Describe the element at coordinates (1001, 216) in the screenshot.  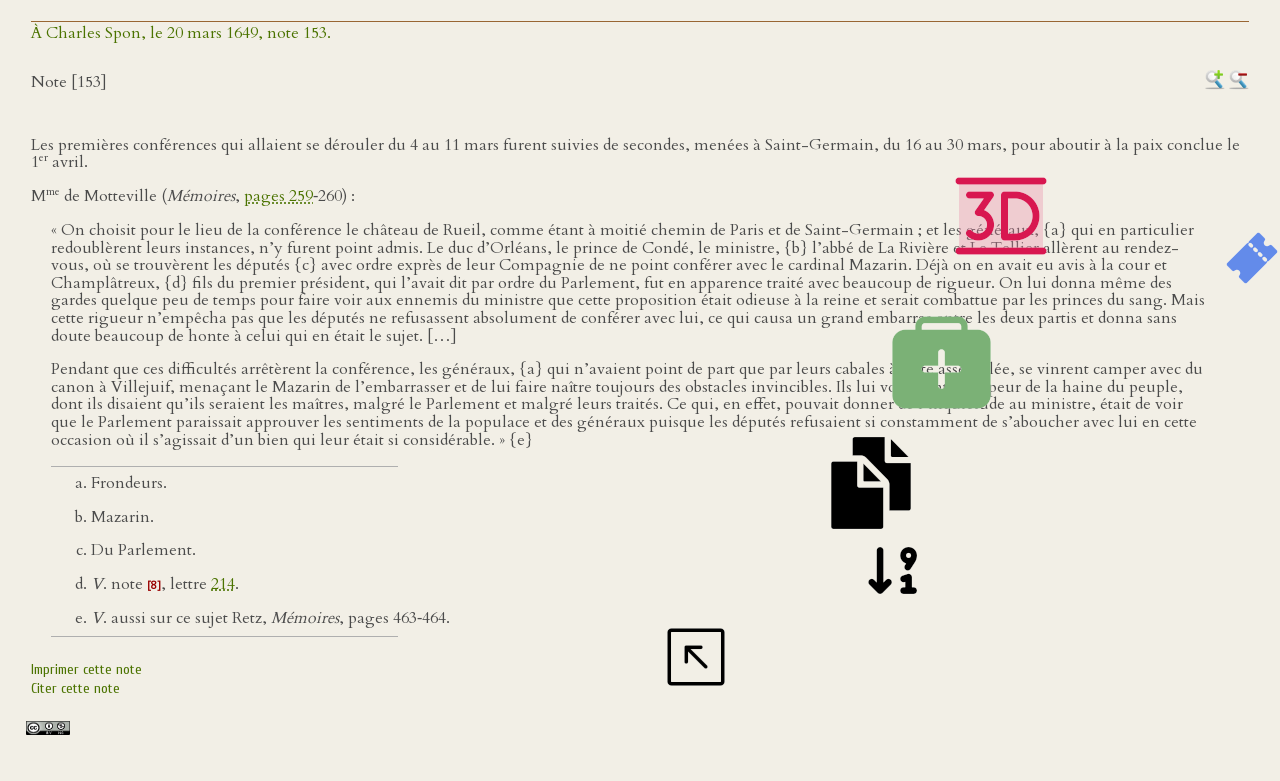
I see `switch to 3D view mode` at that location.